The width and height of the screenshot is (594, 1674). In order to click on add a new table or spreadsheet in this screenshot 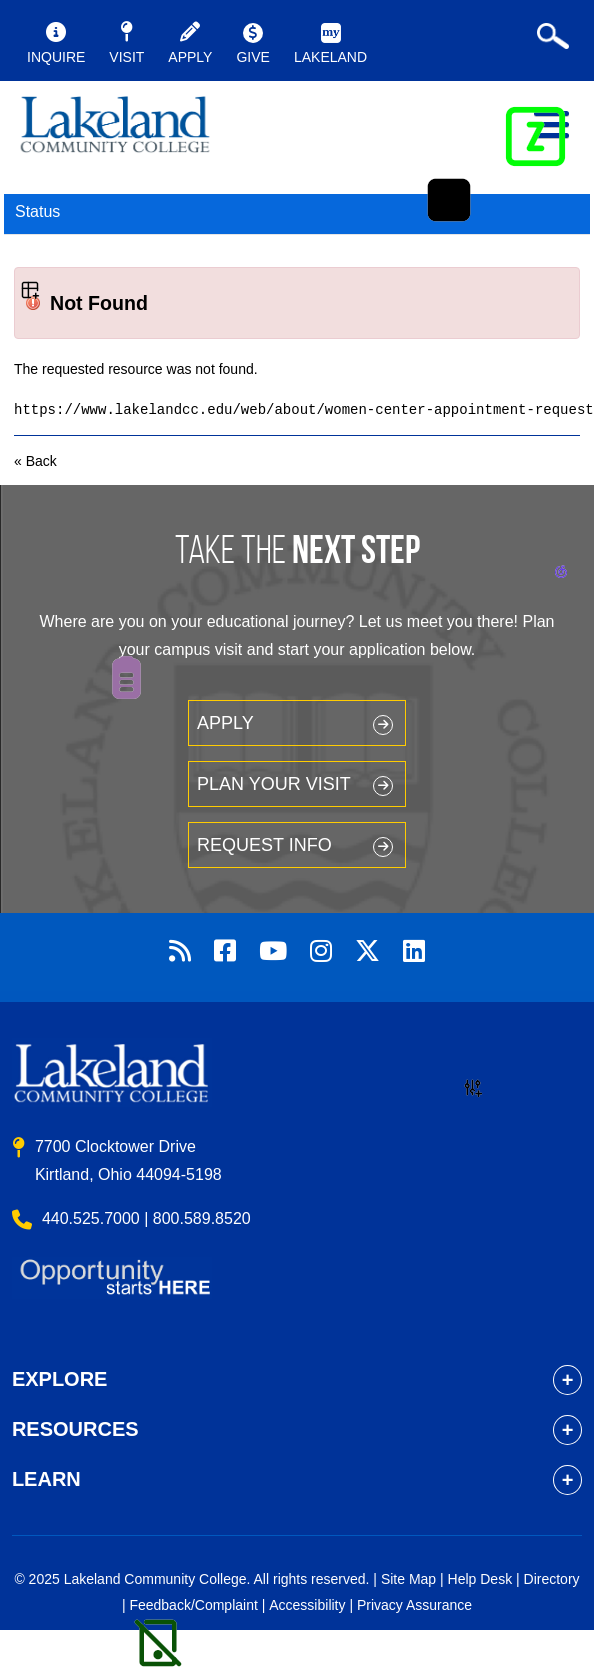, I will do `click(30, 290)`.